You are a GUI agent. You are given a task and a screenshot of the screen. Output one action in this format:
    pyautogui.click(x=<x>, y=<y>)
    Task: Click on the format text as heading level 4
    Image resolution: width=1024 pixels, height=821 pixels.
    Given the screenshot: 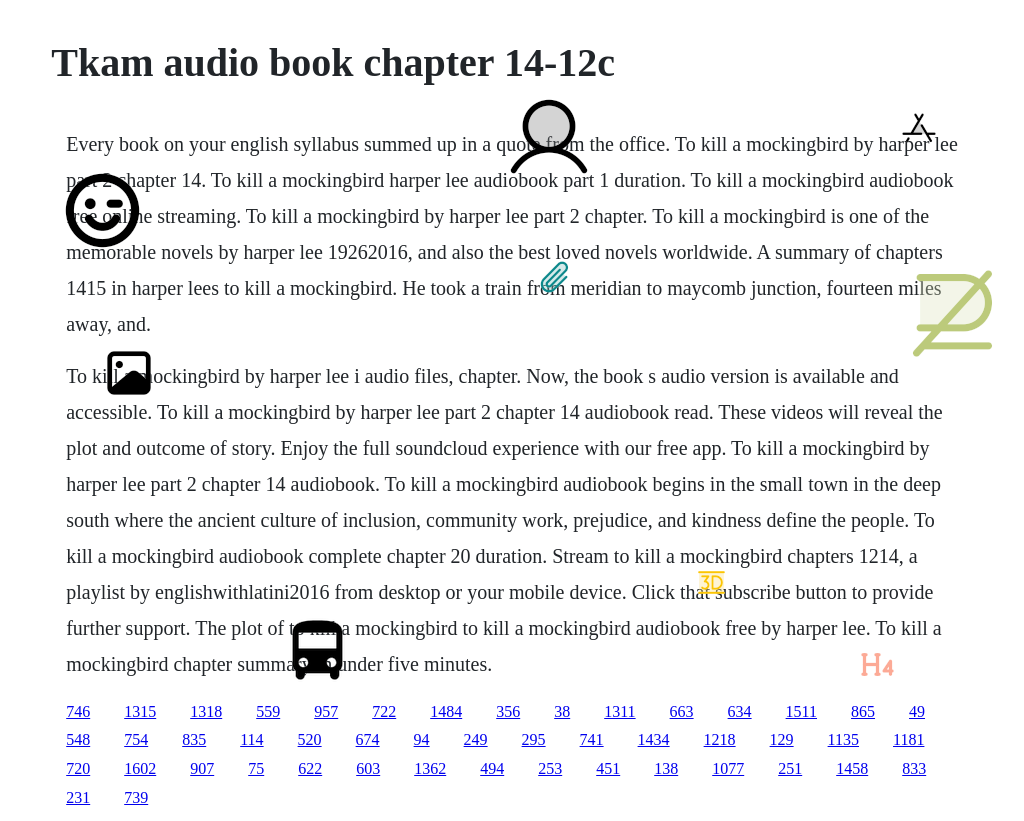 What is the action you would take?
    pyautogui.click(x=877, y=664)
    